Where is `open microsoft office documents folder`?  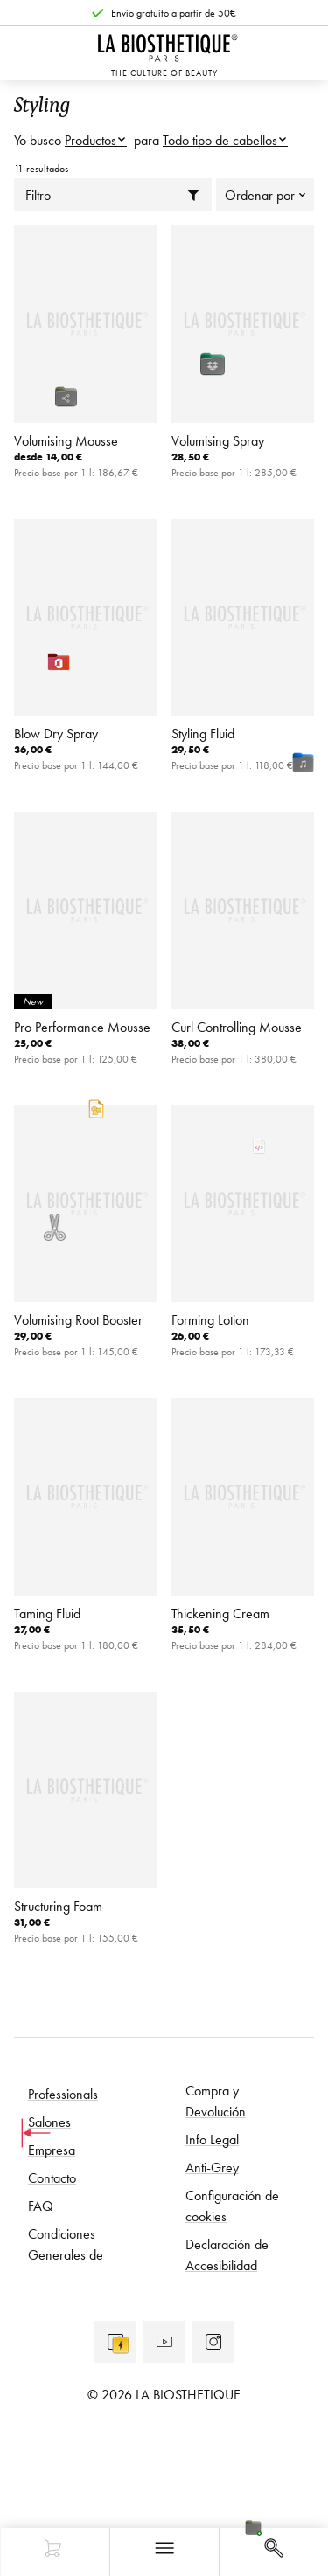 open microsoft office documents folder is located at coordinates (59, 662).